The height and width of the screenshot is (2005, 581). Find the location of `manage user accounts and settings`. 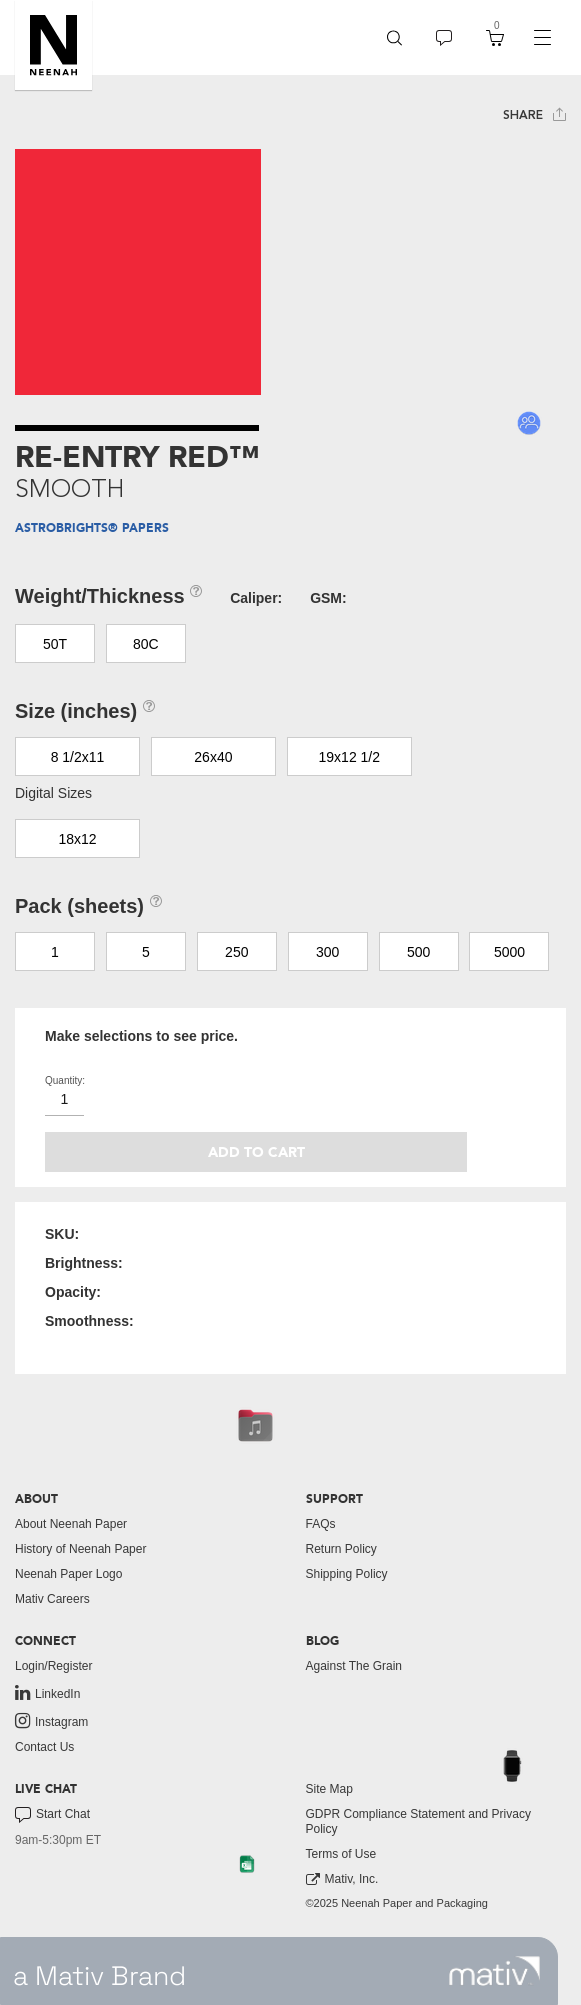

manage user accounts and settings is located at coordinates (529, 423).